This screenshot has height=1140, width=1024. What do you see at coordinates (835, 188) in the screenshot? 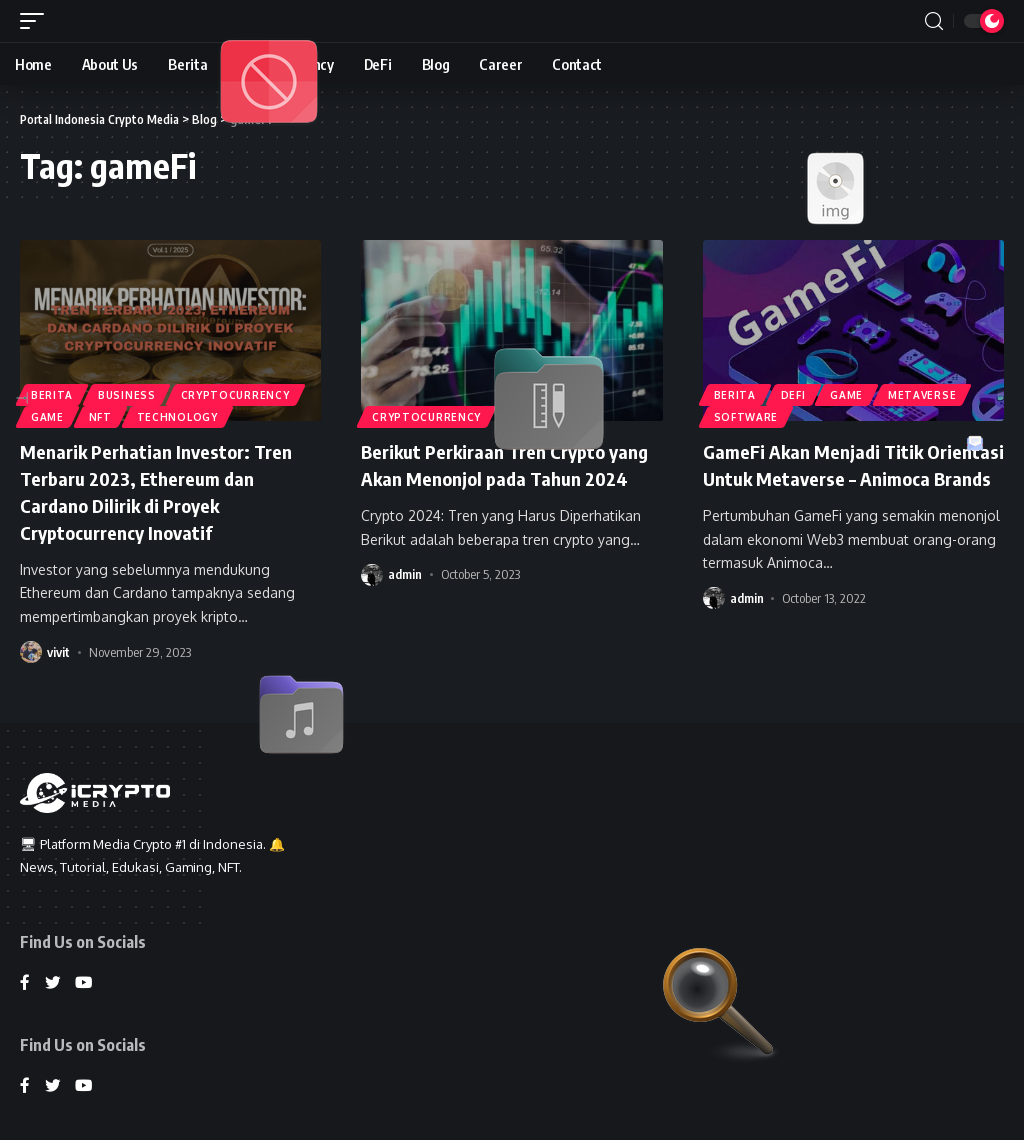
I see `raw disk image file type indicator` at bounding box center [835, 188].